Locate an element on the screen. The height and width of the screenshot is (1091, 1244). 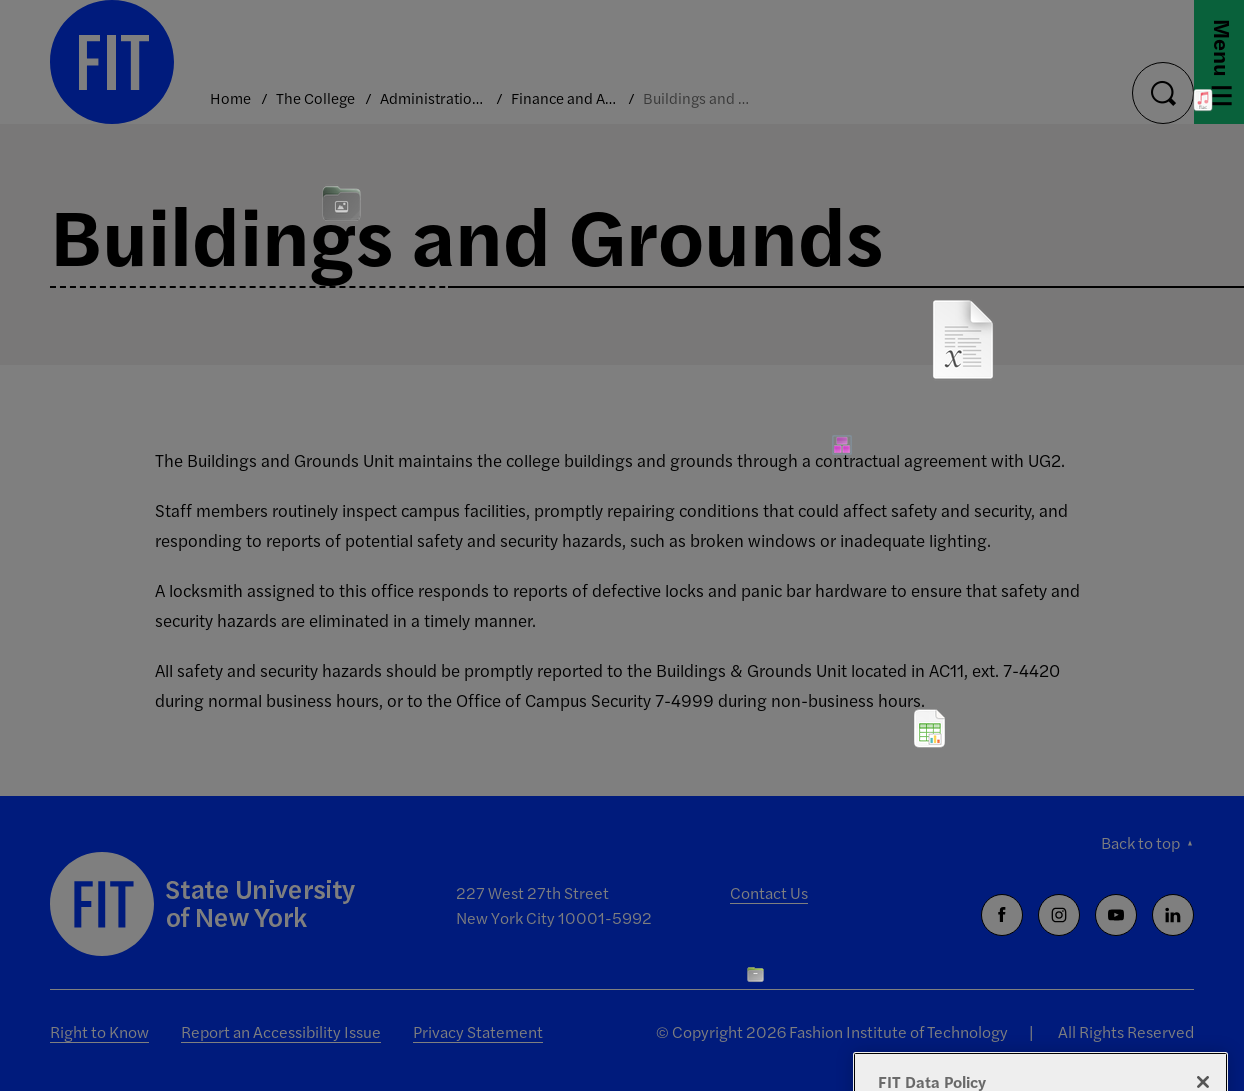
open your pictures folder is located at coordinates (341, 203).